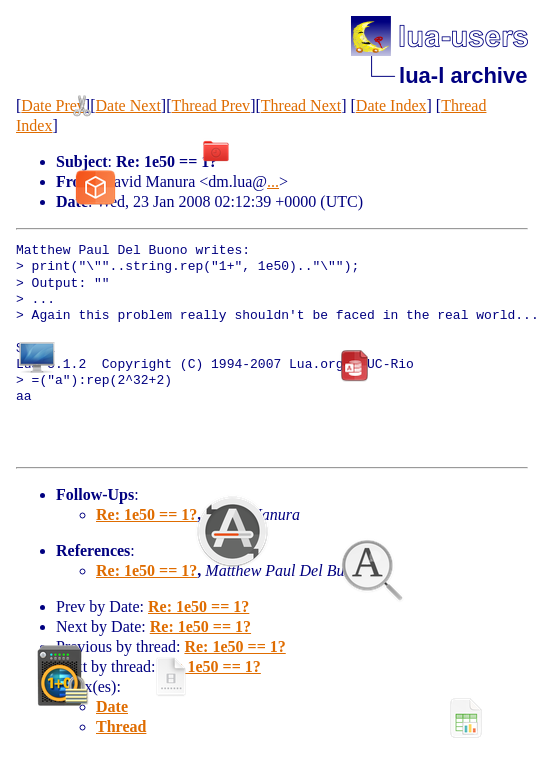  Describe the element at coordinates (371, 569) in the screenshot. I see `search for text within a document` at that location.